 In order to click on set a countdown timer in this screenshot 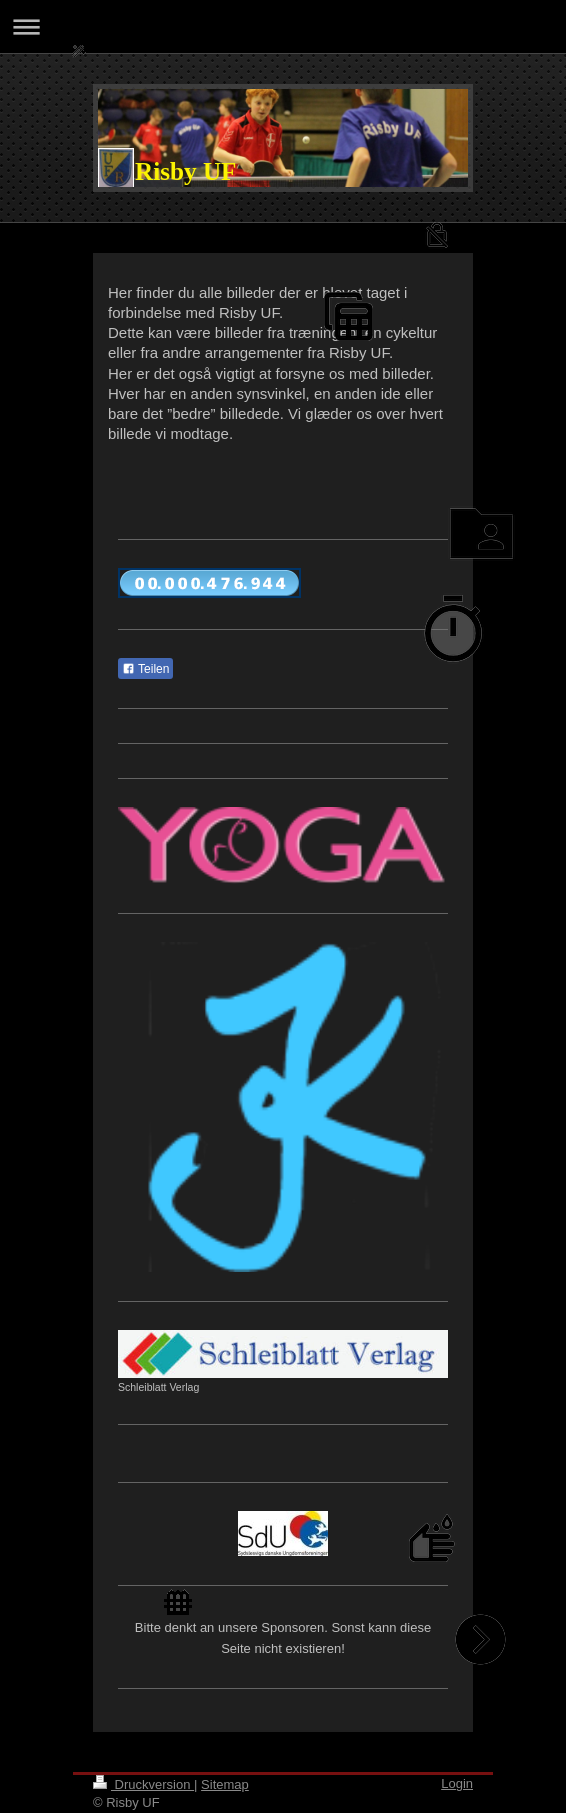, I will do `click(453, 630)`.